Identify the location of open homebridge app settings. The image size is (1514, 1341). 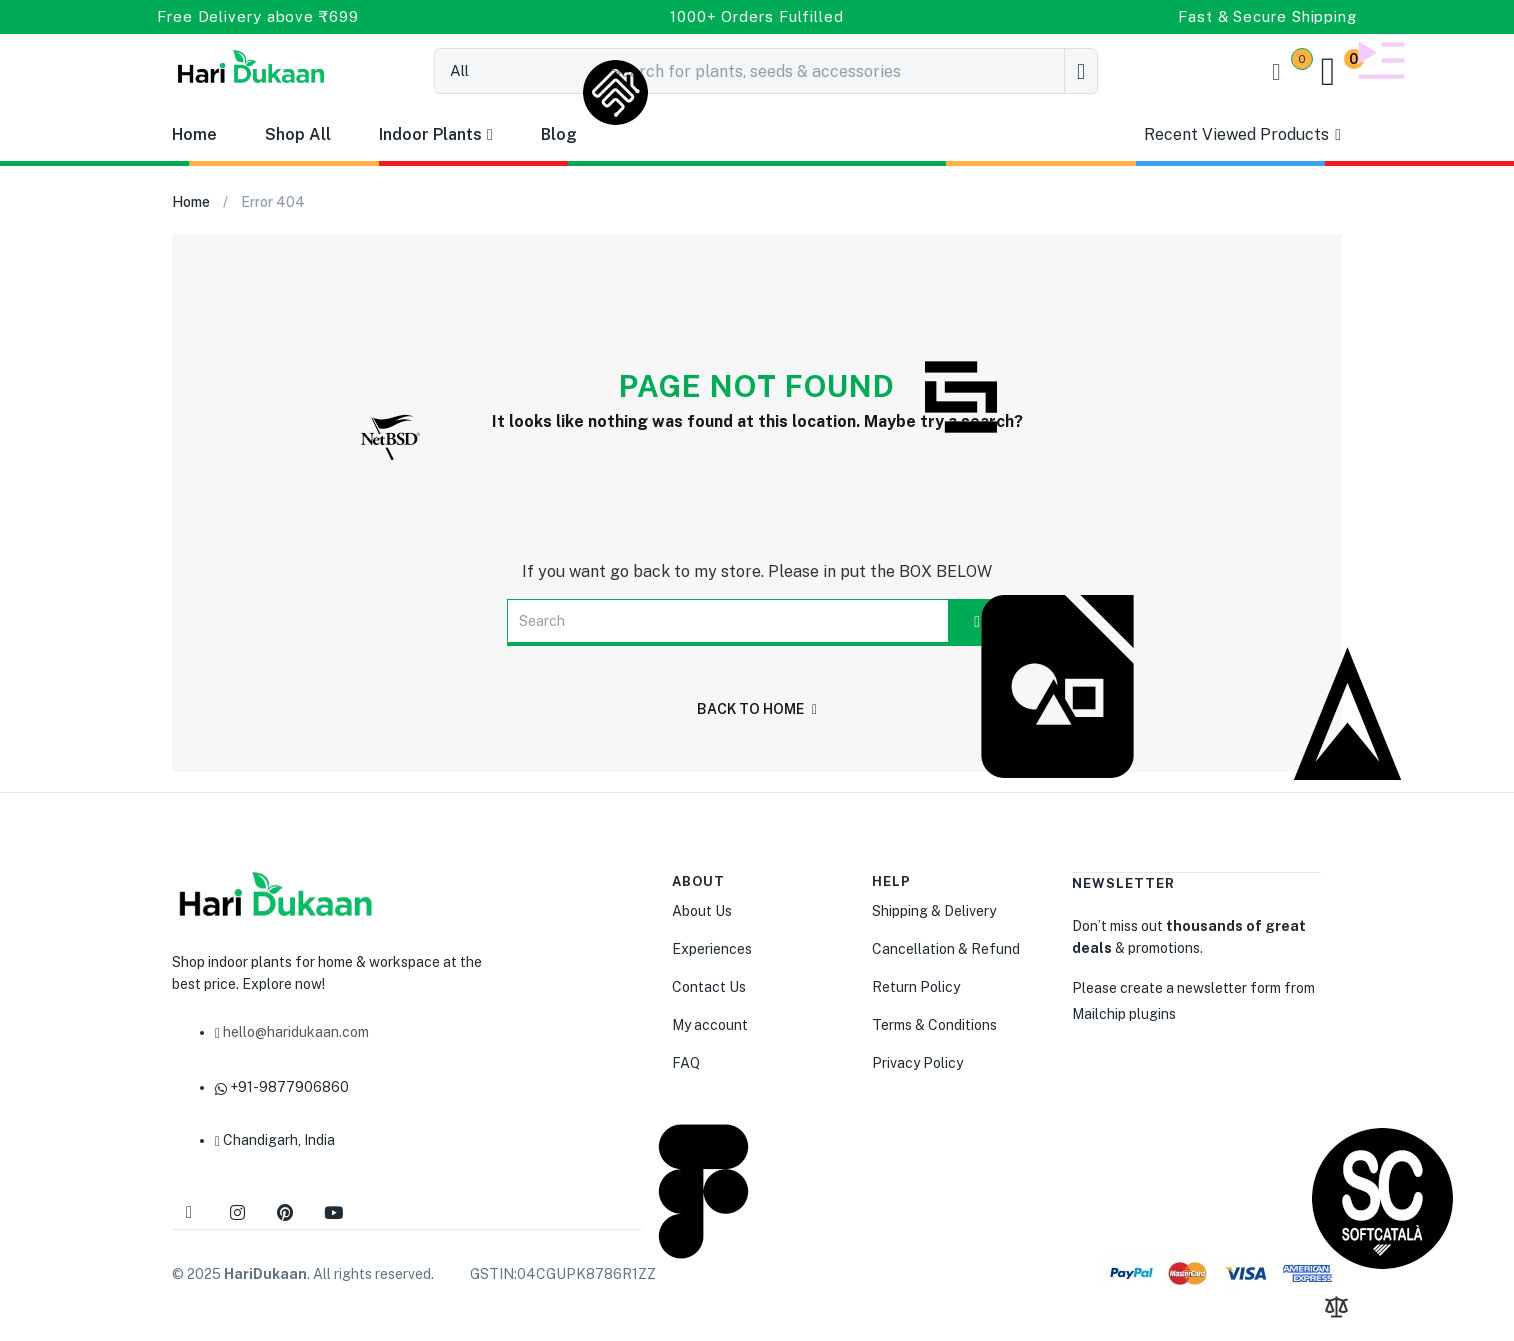
(615, 92).